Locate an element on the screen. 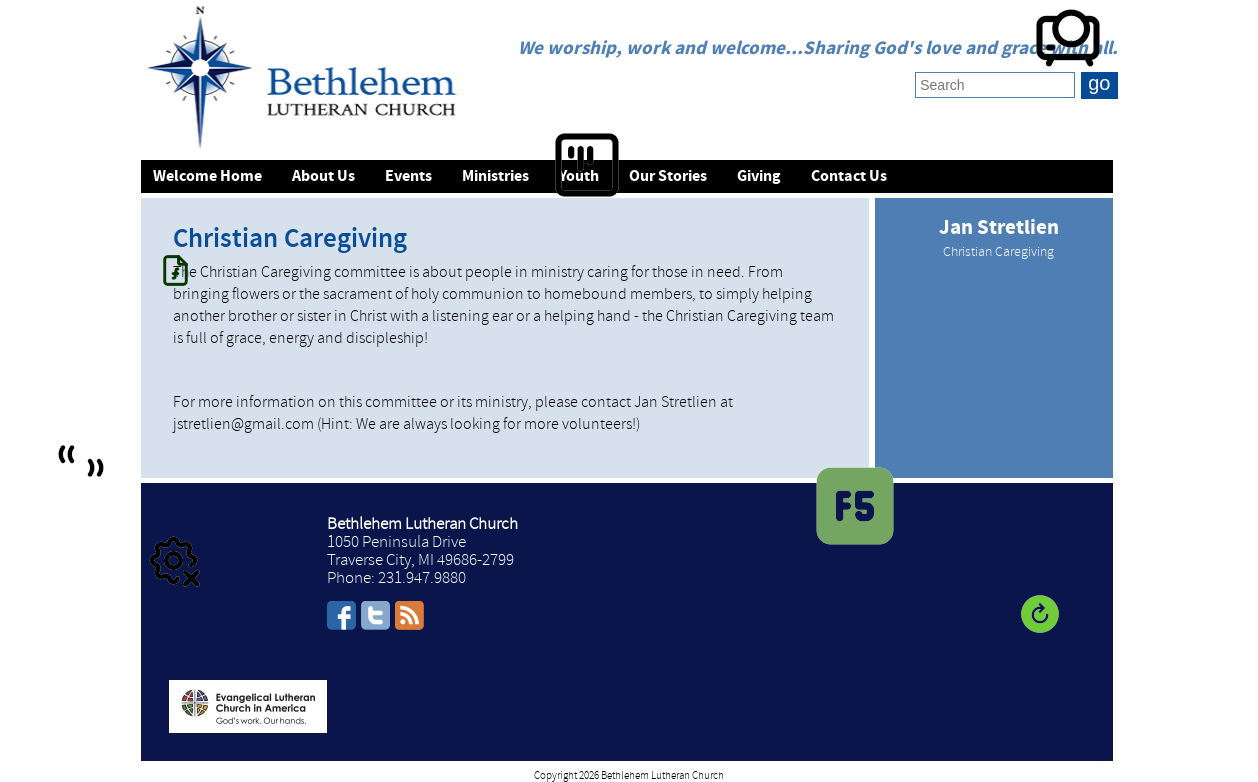 The width and height of the screenshot is (1258, 782). align content to top-left corner is located at coordinates (587, 165).